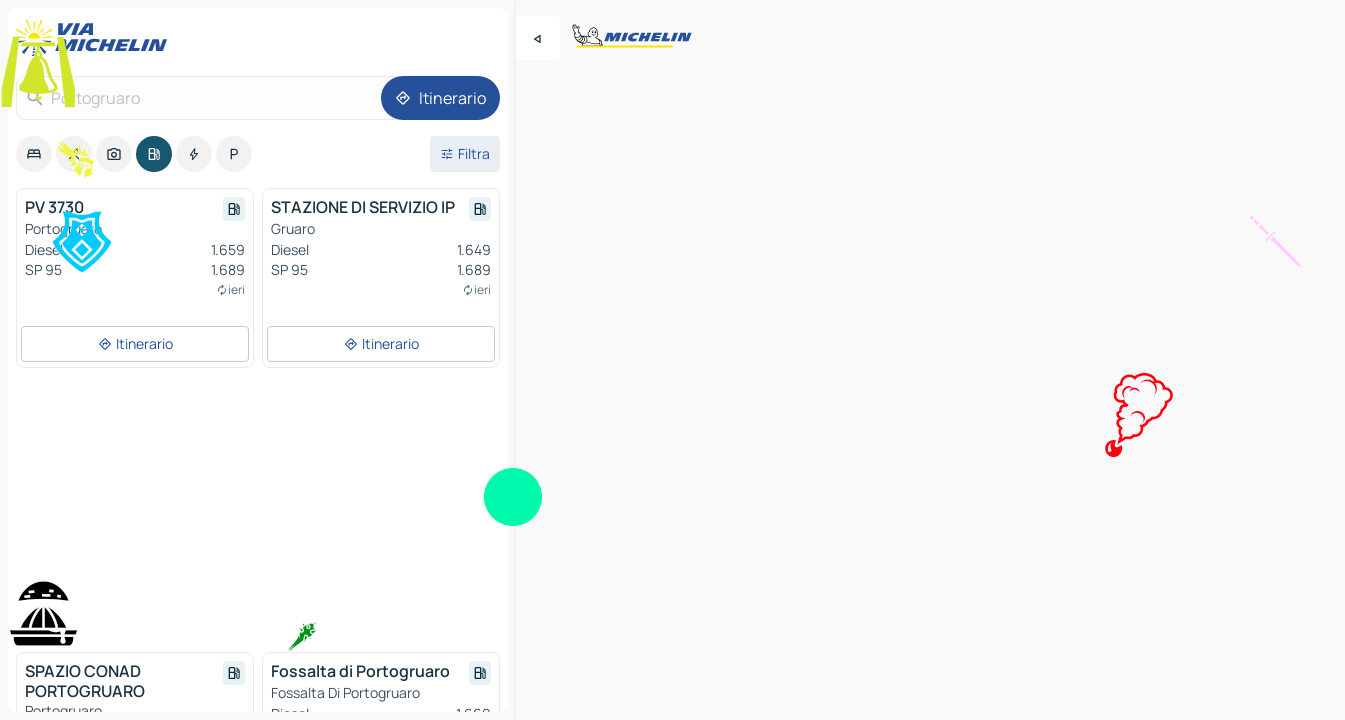  Describe the element at coordinates (1276, 242) in the screenshot. I see `equip a two-handed sword weapon` at that location.